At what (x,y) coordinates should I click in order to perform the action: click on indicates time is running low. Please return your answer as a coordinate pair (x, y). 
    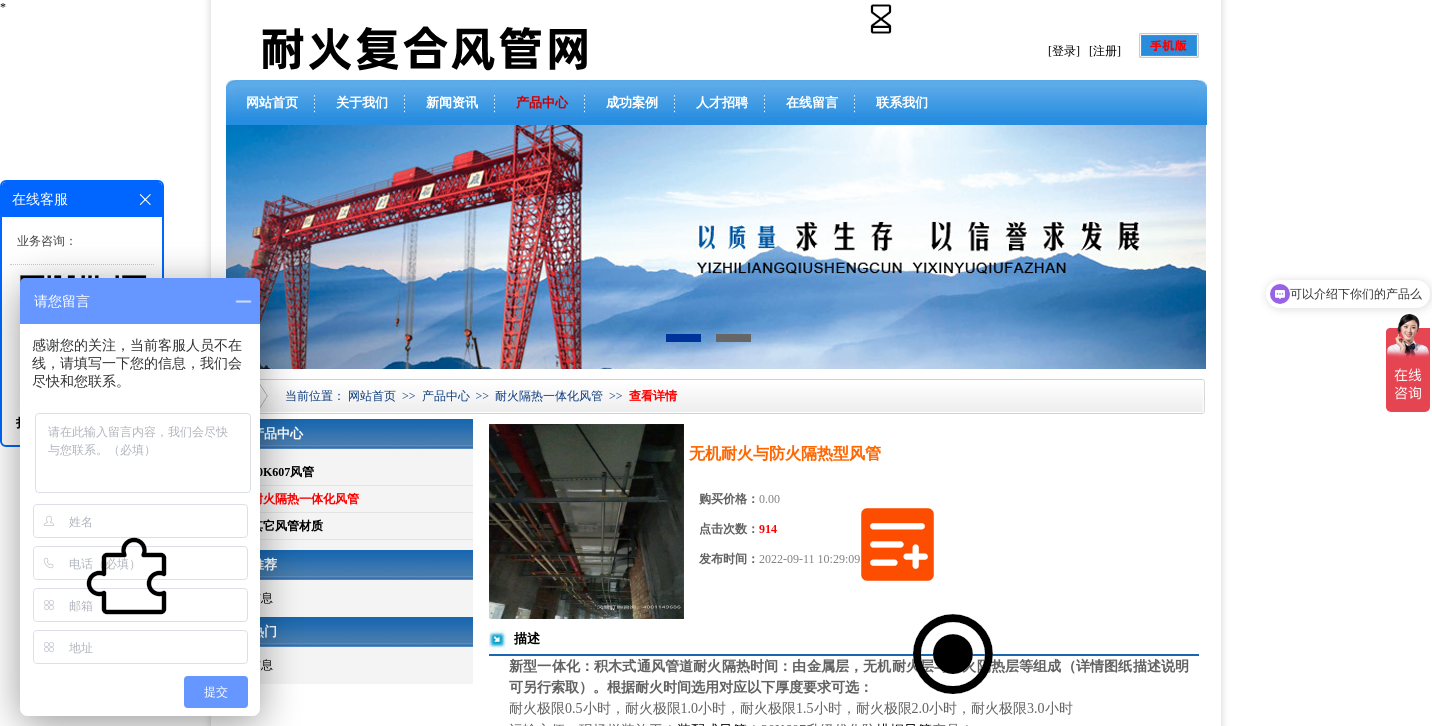
    Looking at the image, I should click on (881, 19).